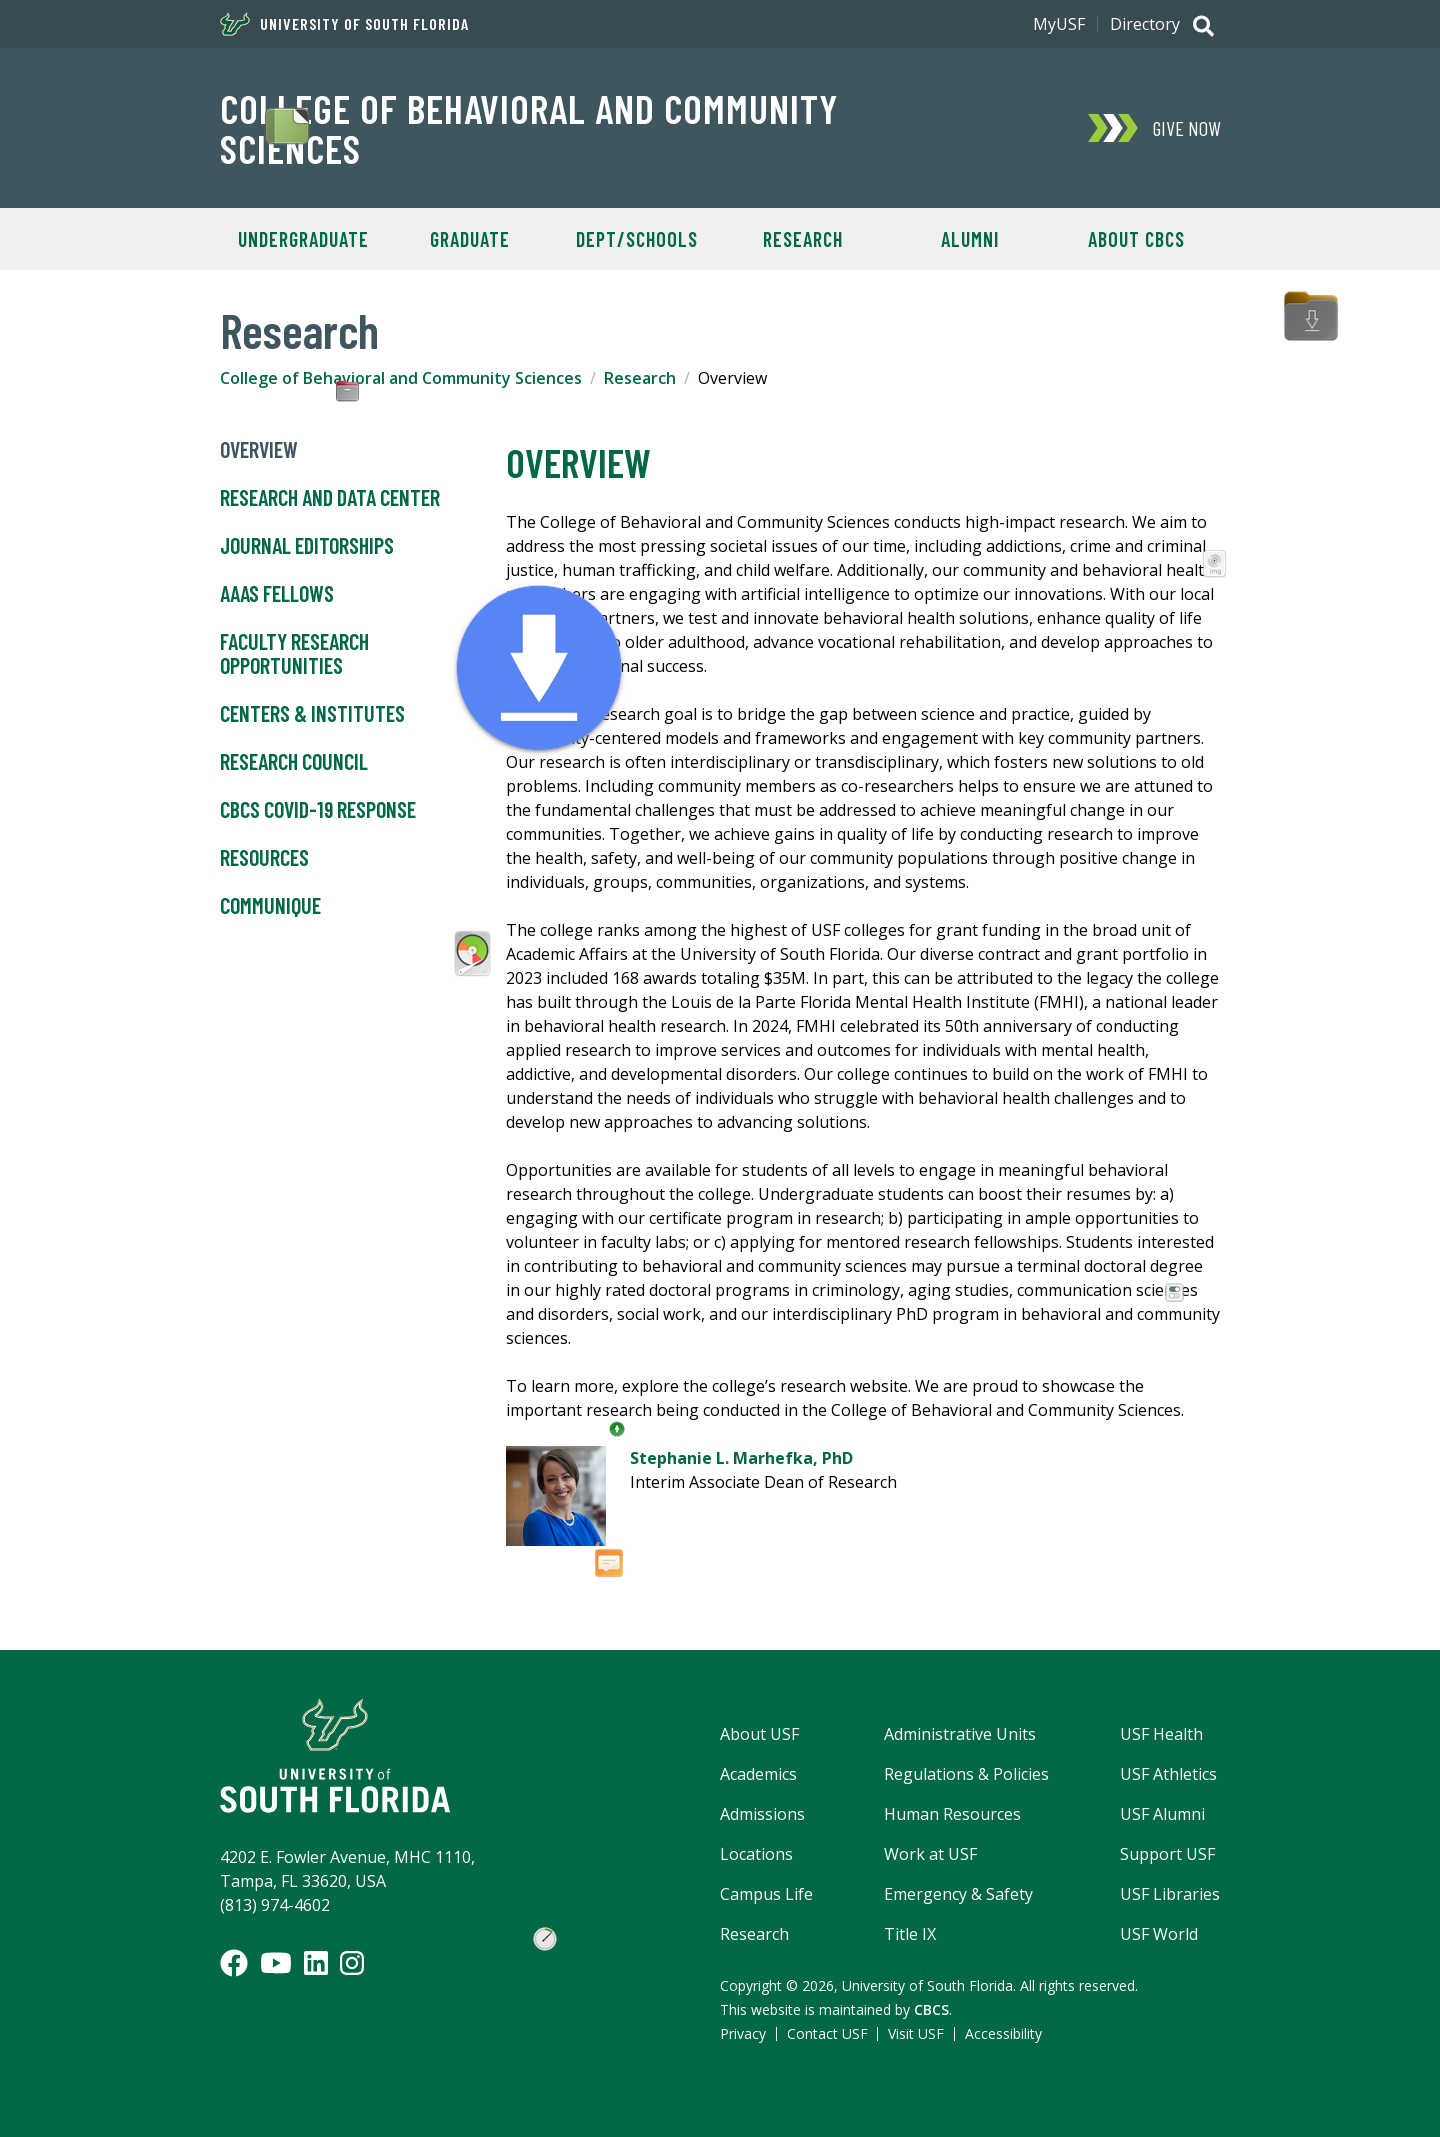 This screenshot has height=2137, width=1440. I want to click on open system settings or preferences, so click(1174, 1292).